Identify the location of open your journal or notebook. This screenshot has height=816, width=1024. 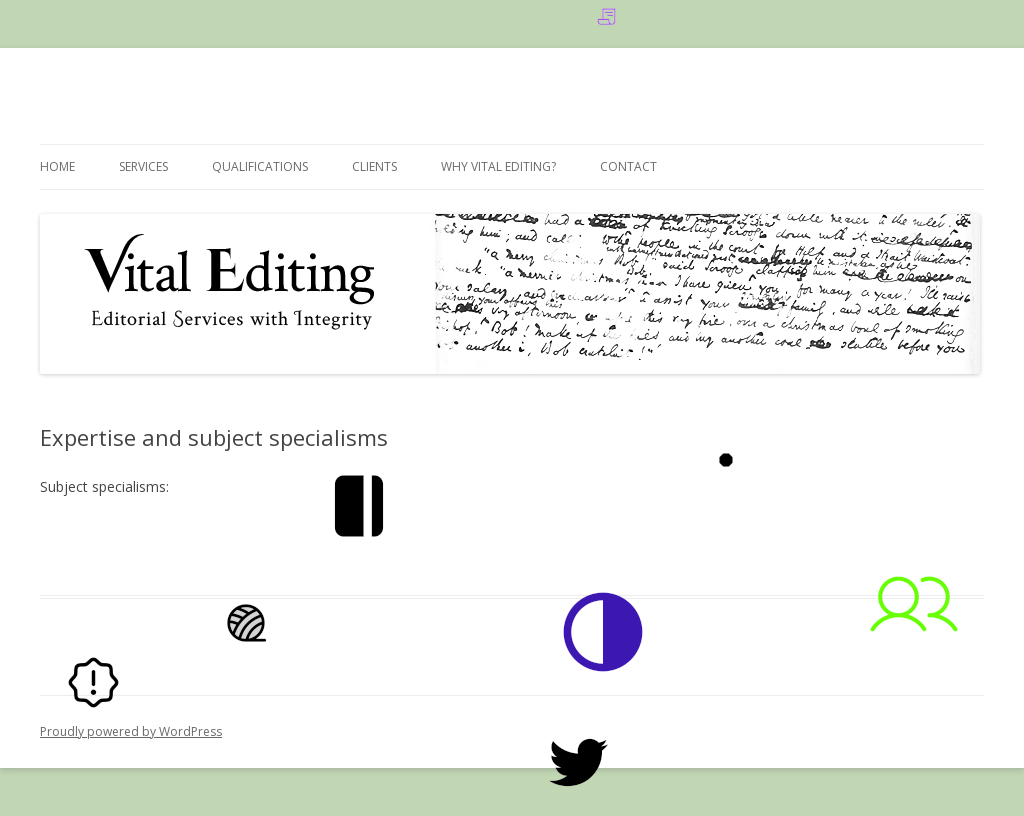
(359, 506).